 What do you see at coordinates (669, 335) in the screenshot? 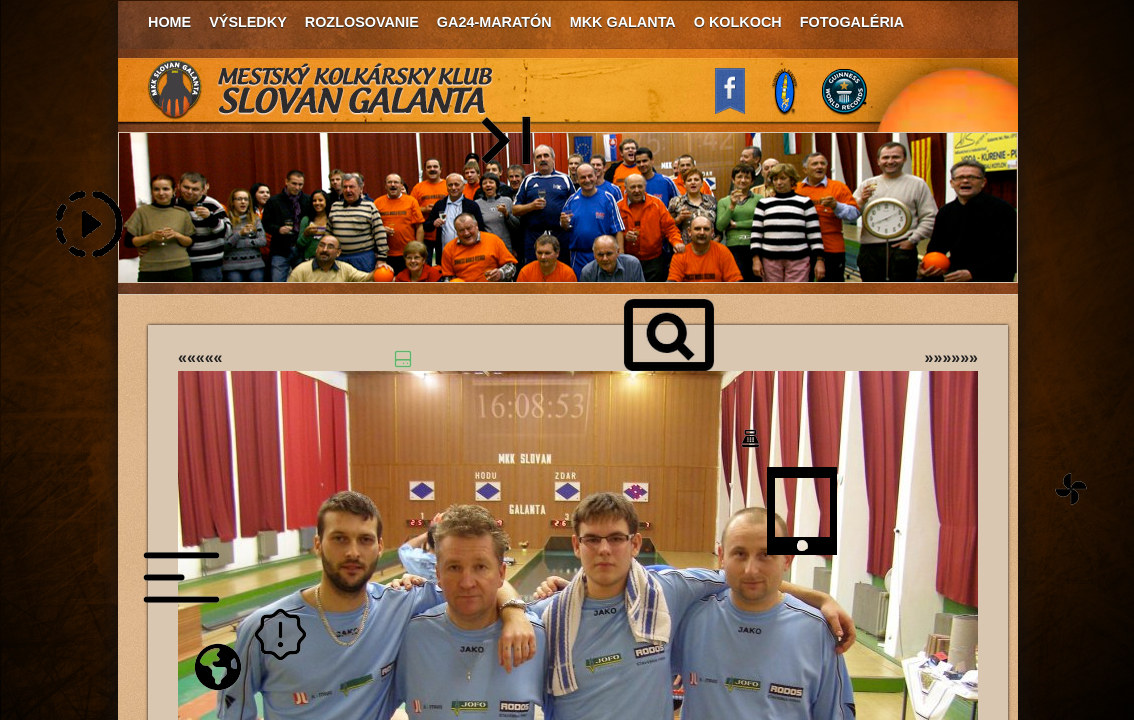
I see `search within the current page or document` at bounding box center [669, 335].